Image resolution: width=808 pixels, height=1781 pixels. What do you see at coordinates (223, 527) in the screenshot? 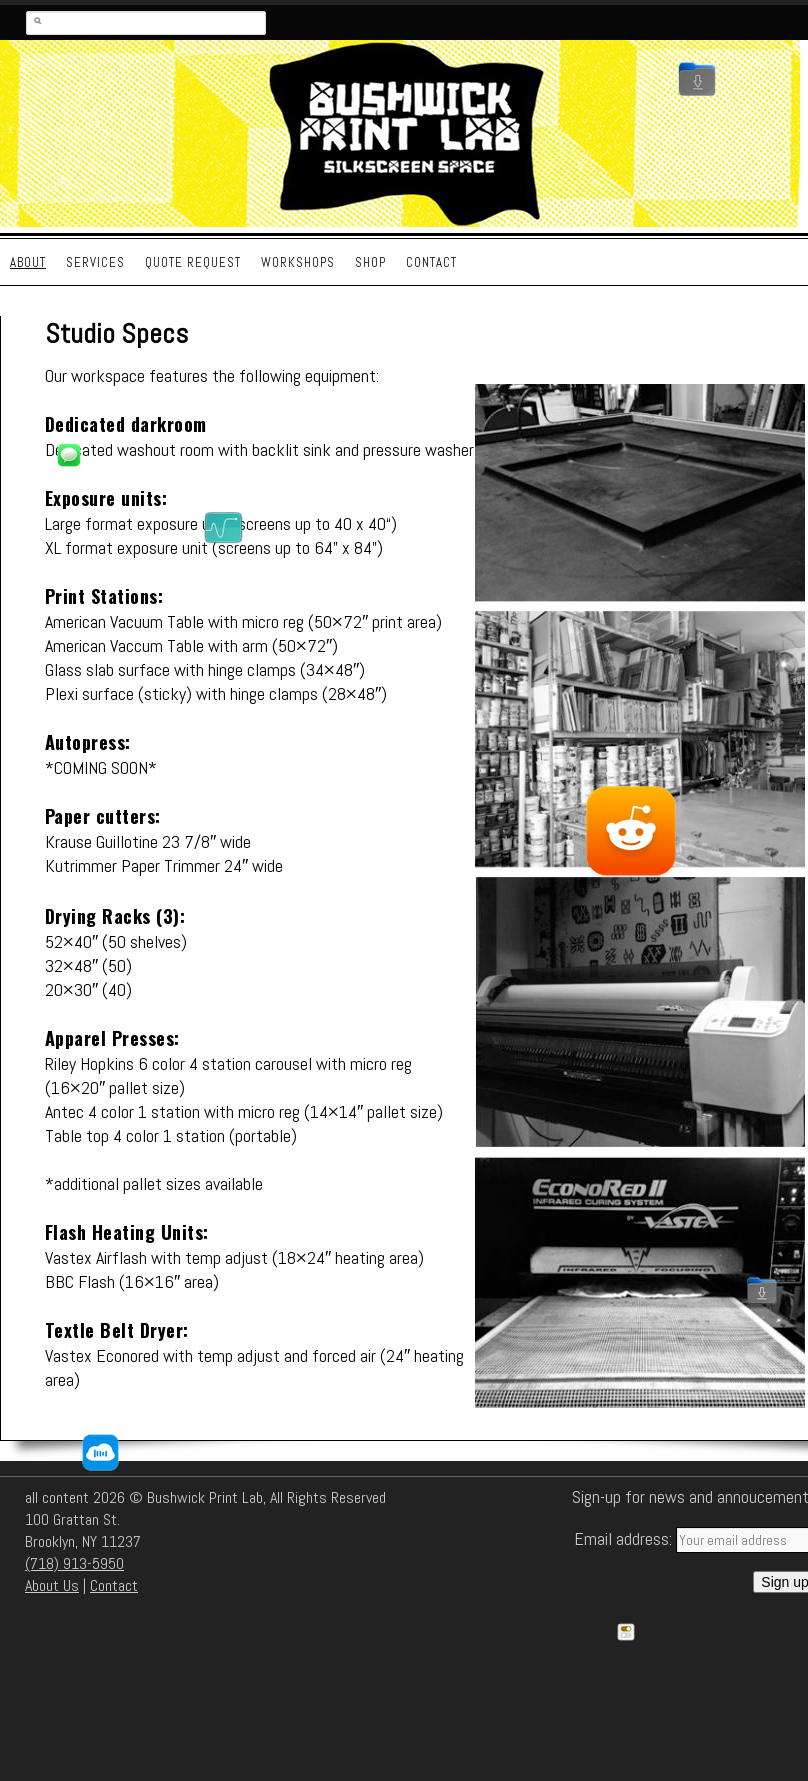
I see `open psensor temperature monitoring app` at bounding box center [223, 527].